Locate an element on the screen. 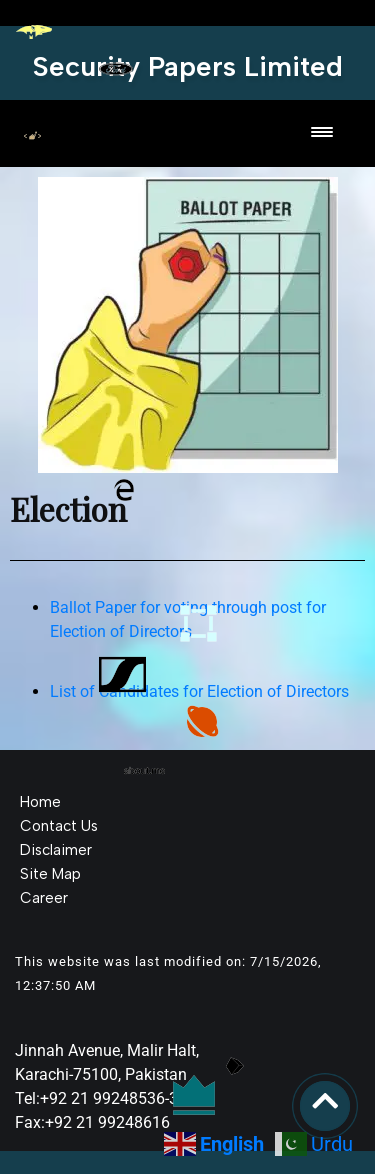 The height and width of the screenshot is (1174, 375). explore global or worldwide content is located at coordinates (202, 722).